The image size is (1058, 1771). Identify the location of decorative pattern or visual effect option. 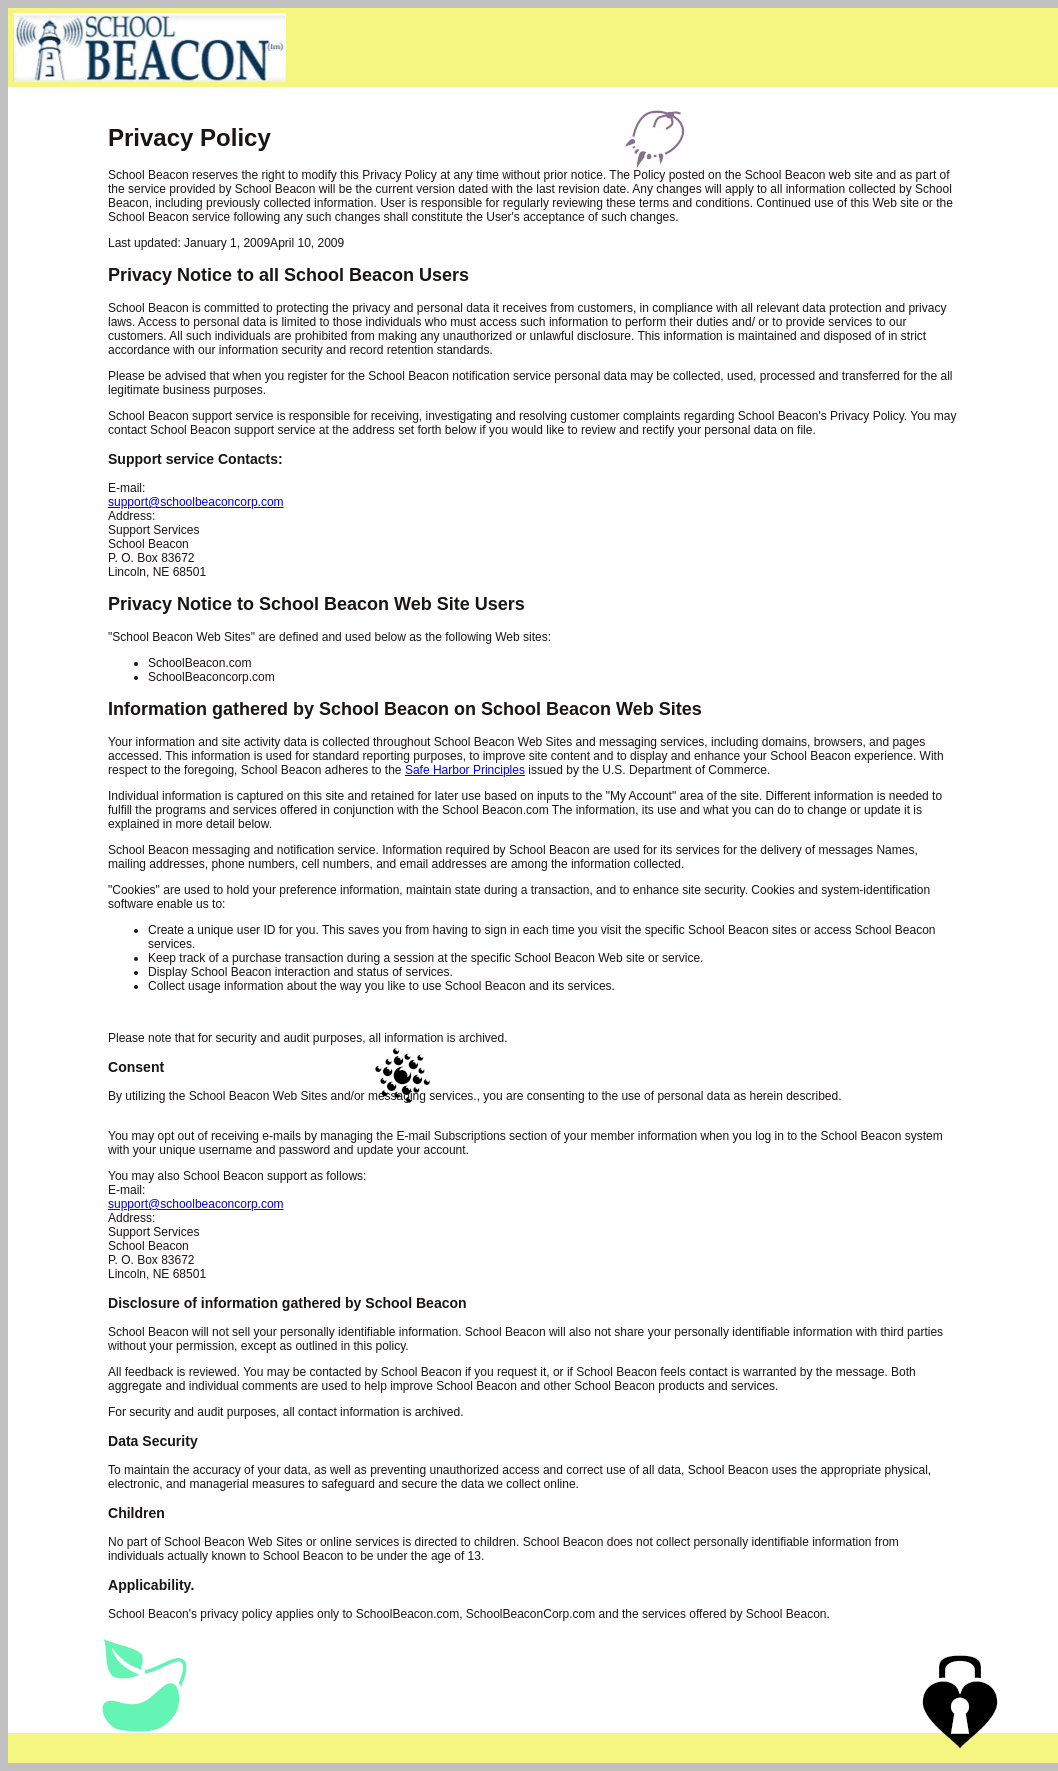
(402, 1075).